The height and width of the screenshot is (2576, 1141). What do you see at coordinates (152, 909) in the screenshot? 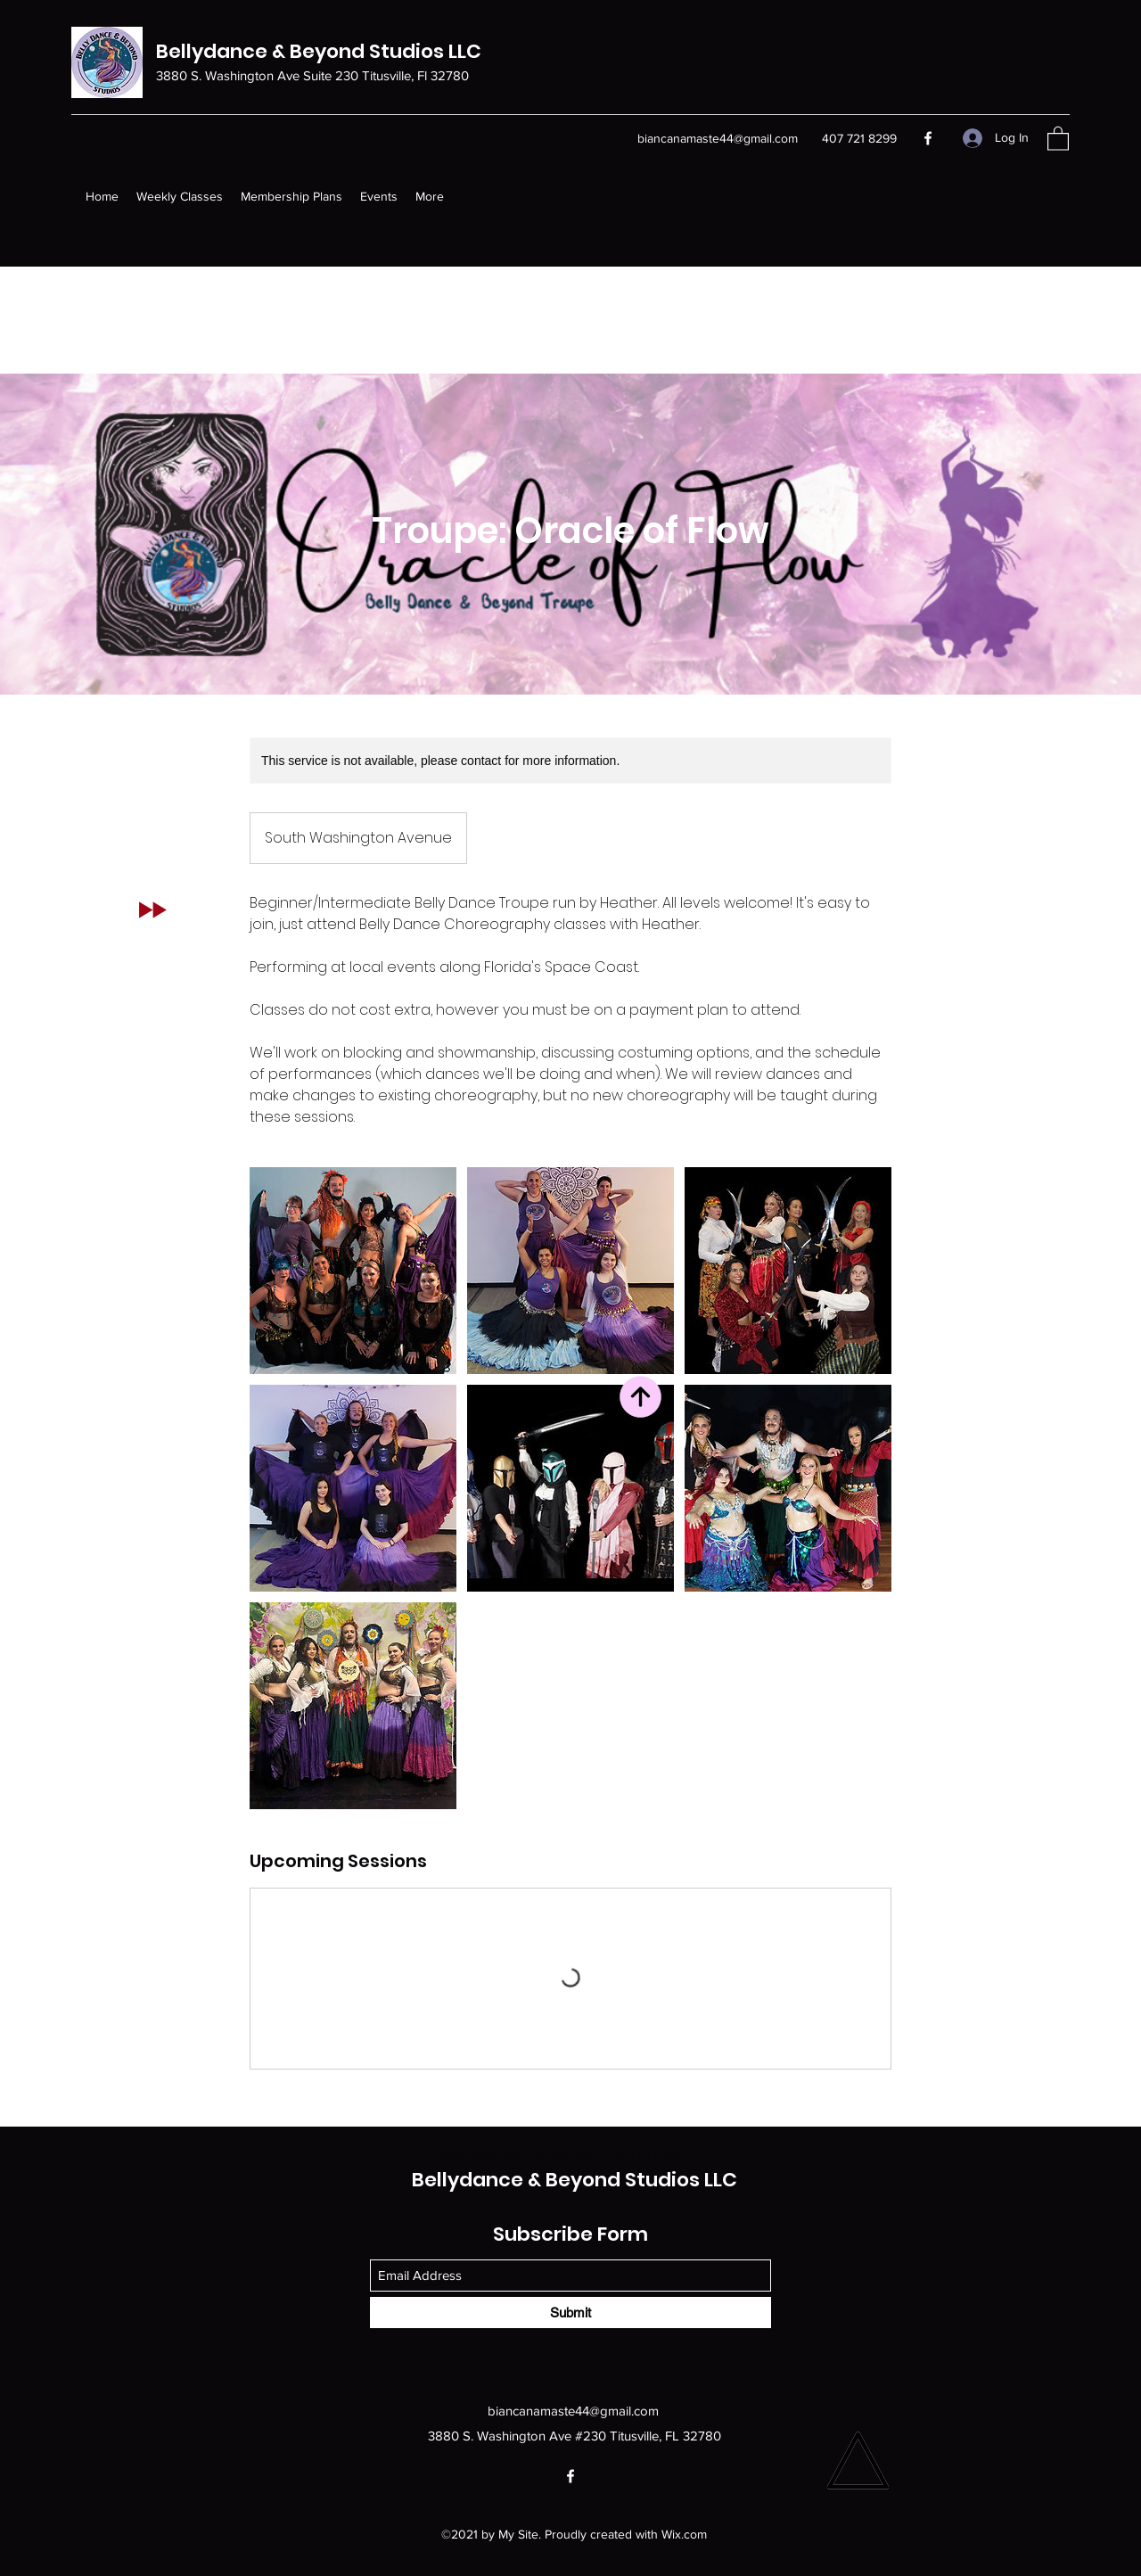
I see `skip to next track` at bounding box center [152, 909].